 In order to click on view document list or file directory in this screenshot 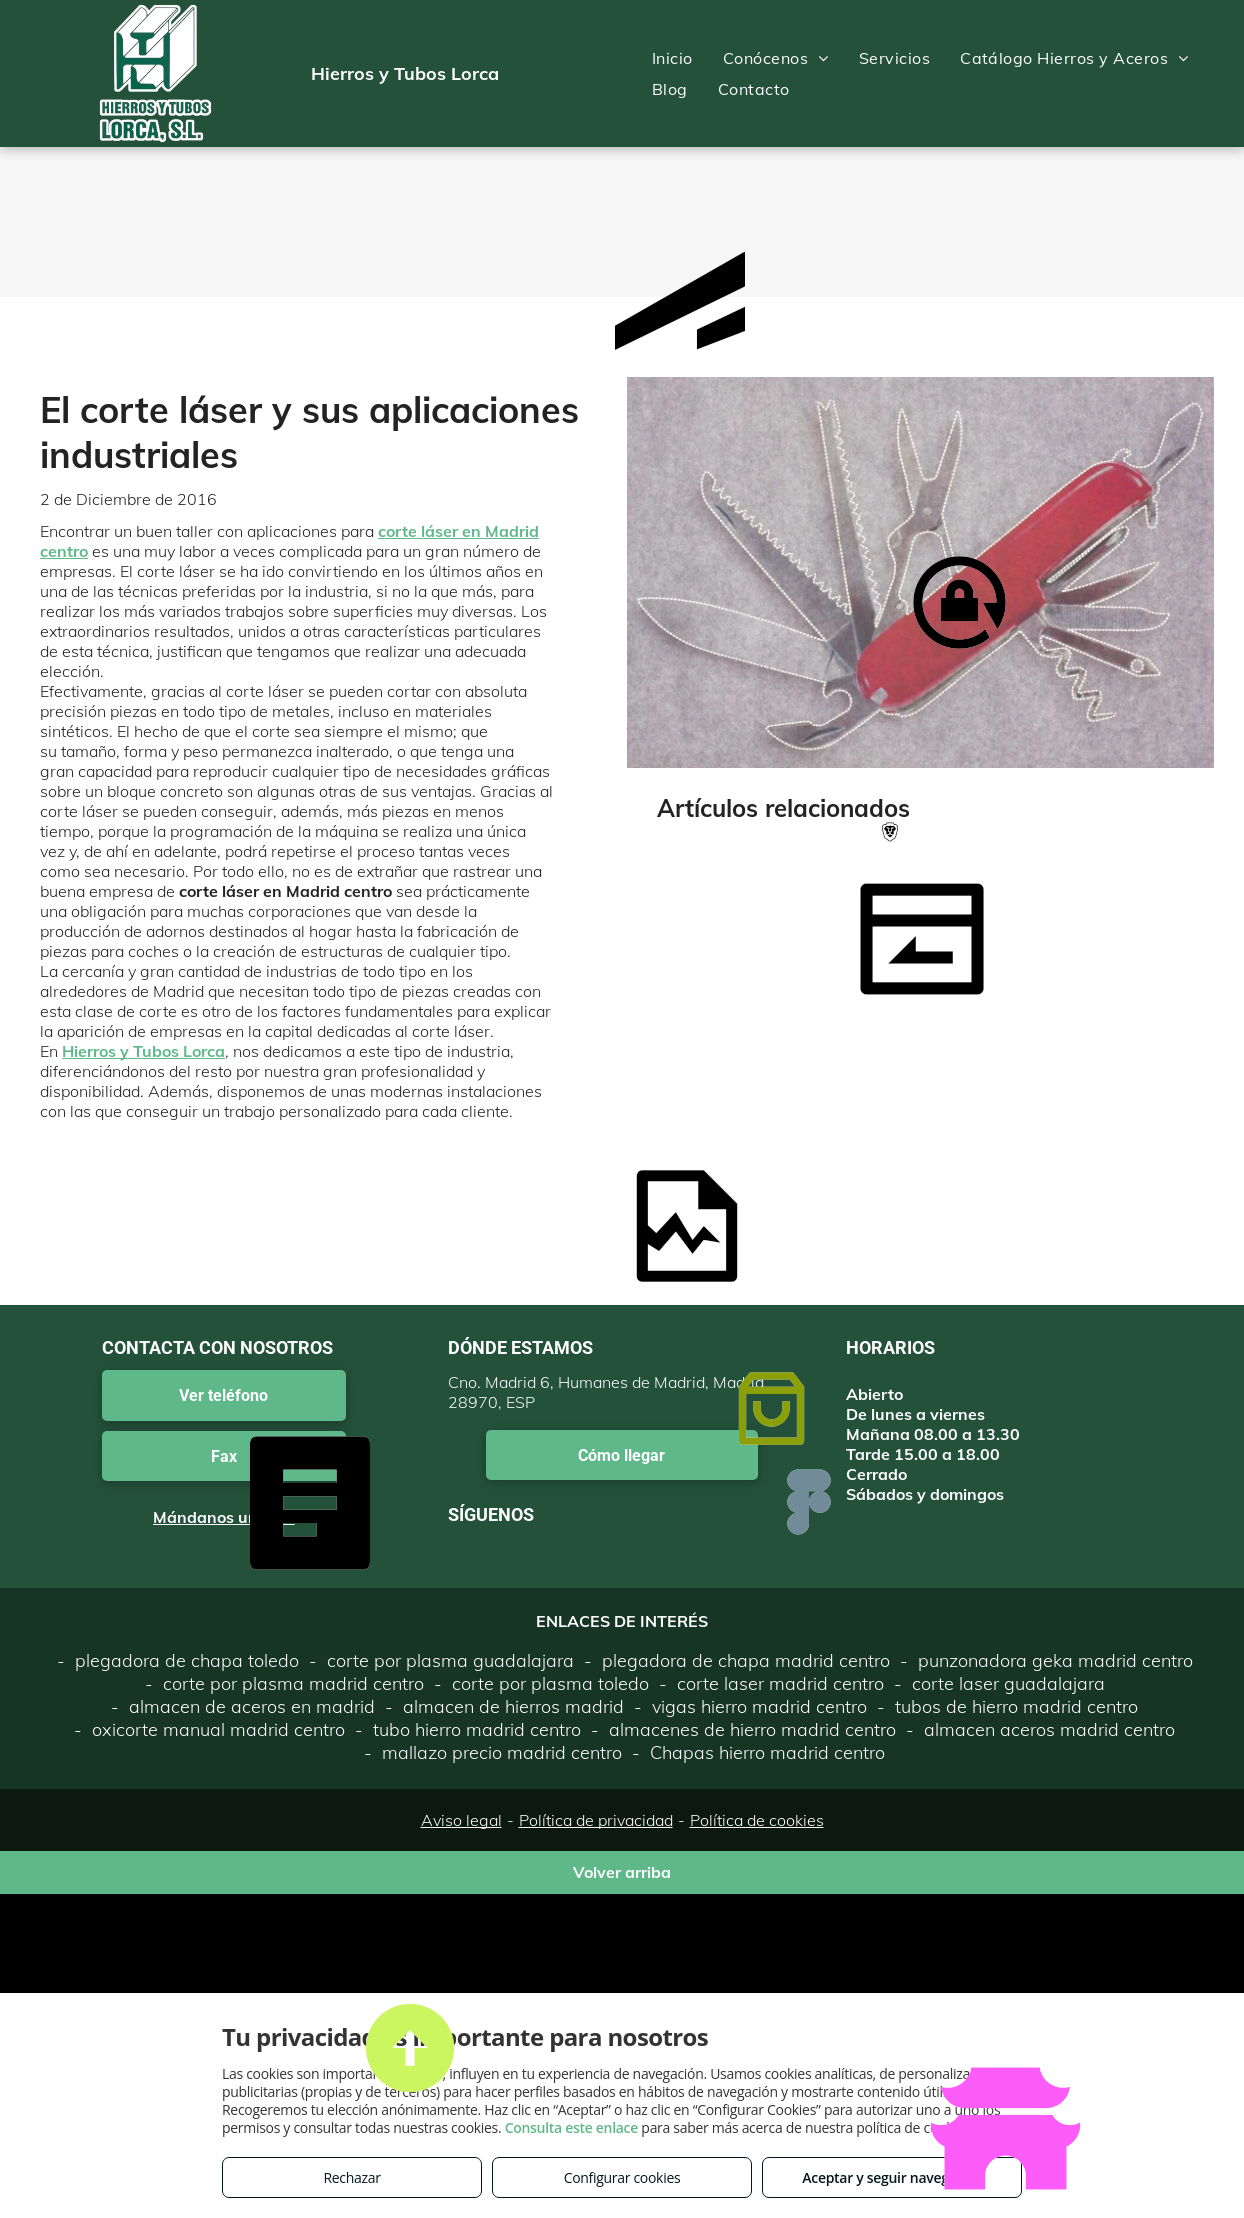, I will do `click(310, 1503)`.